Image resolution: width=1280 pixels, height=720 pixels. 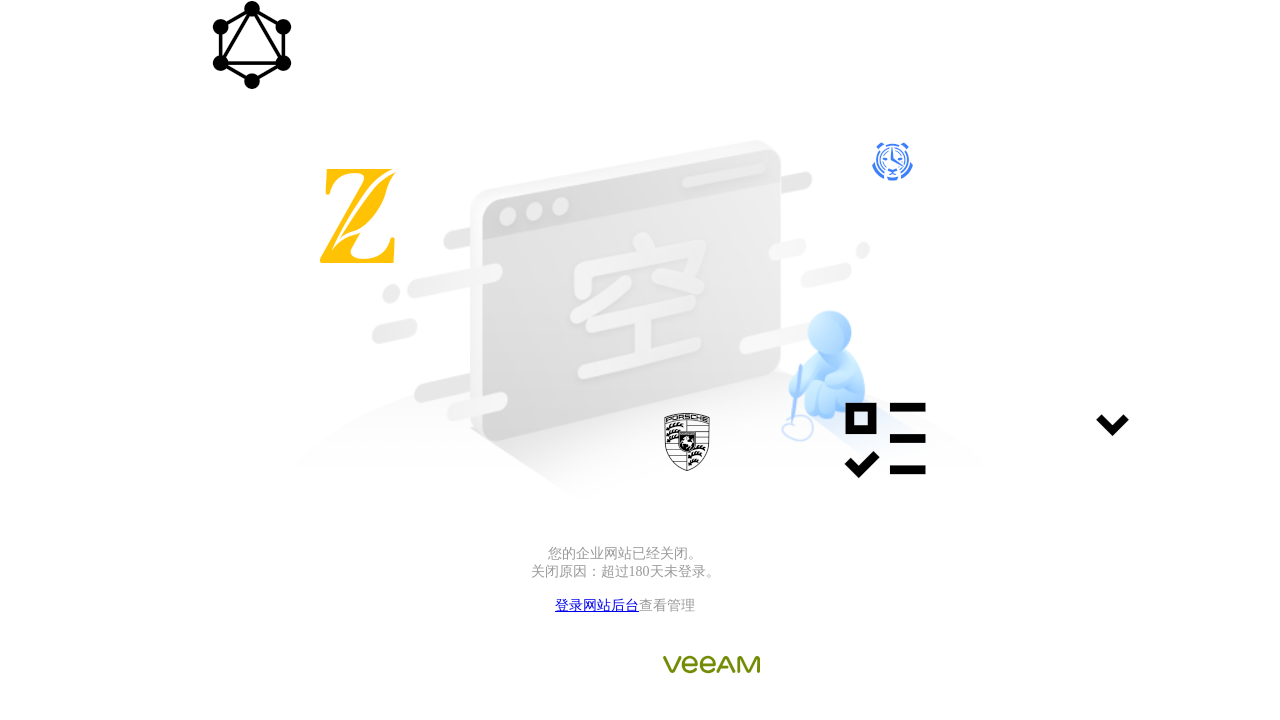 What do you see at coordinates (892, 161) in the screenshot?
I see `timescale database branding or product link` at bounding box center [892, 161].